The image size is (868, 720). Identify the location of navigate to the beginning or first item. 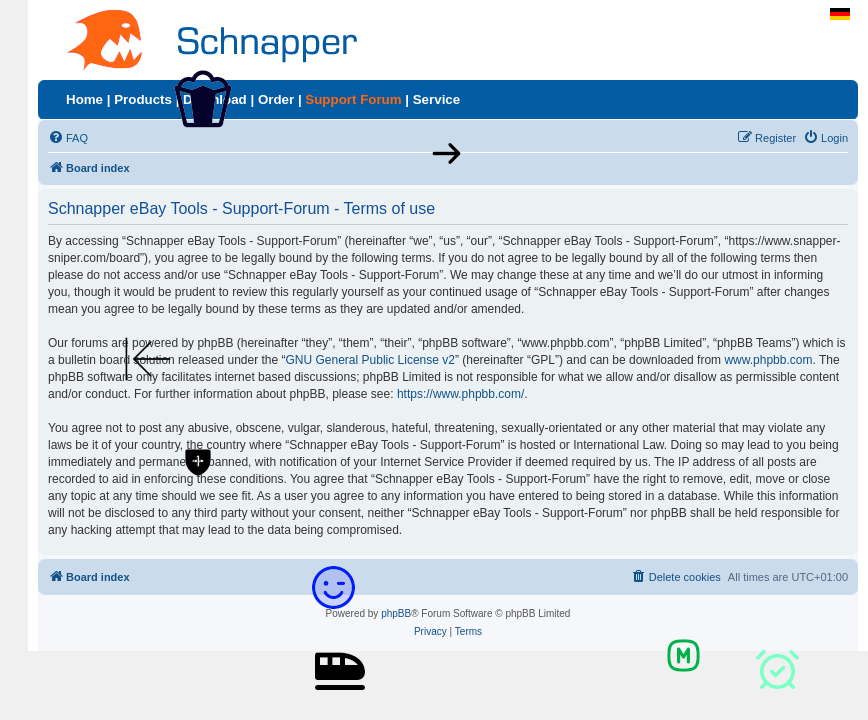
(147, 359).